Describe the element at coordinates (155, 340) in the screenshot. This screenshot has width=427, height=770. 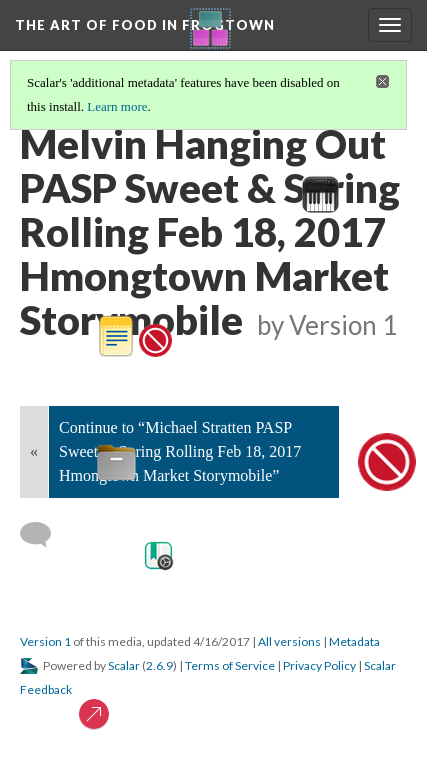
I see `clear or delete text from an input field` at that location.